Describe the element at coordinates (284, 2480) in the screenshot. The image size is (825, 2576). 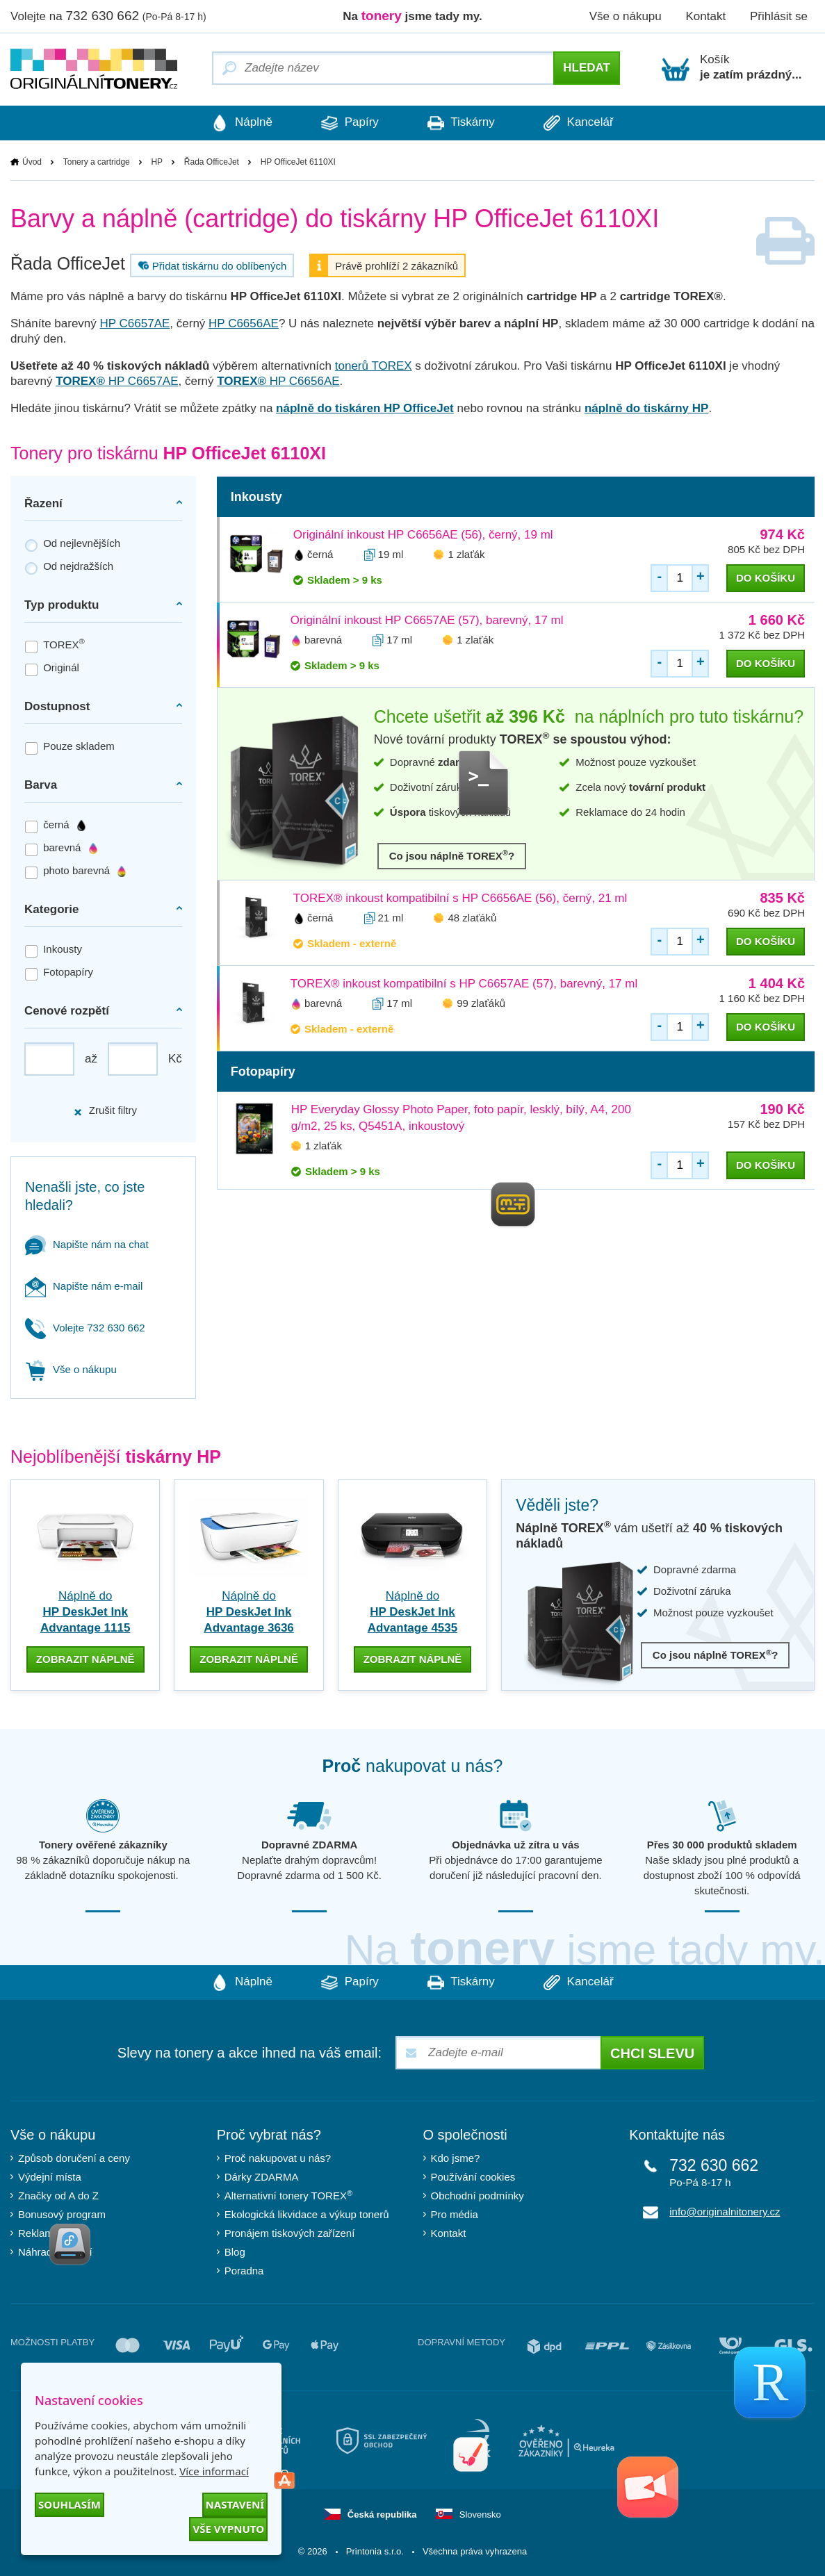
I see `open the Ubuntu Software Center` at that location.